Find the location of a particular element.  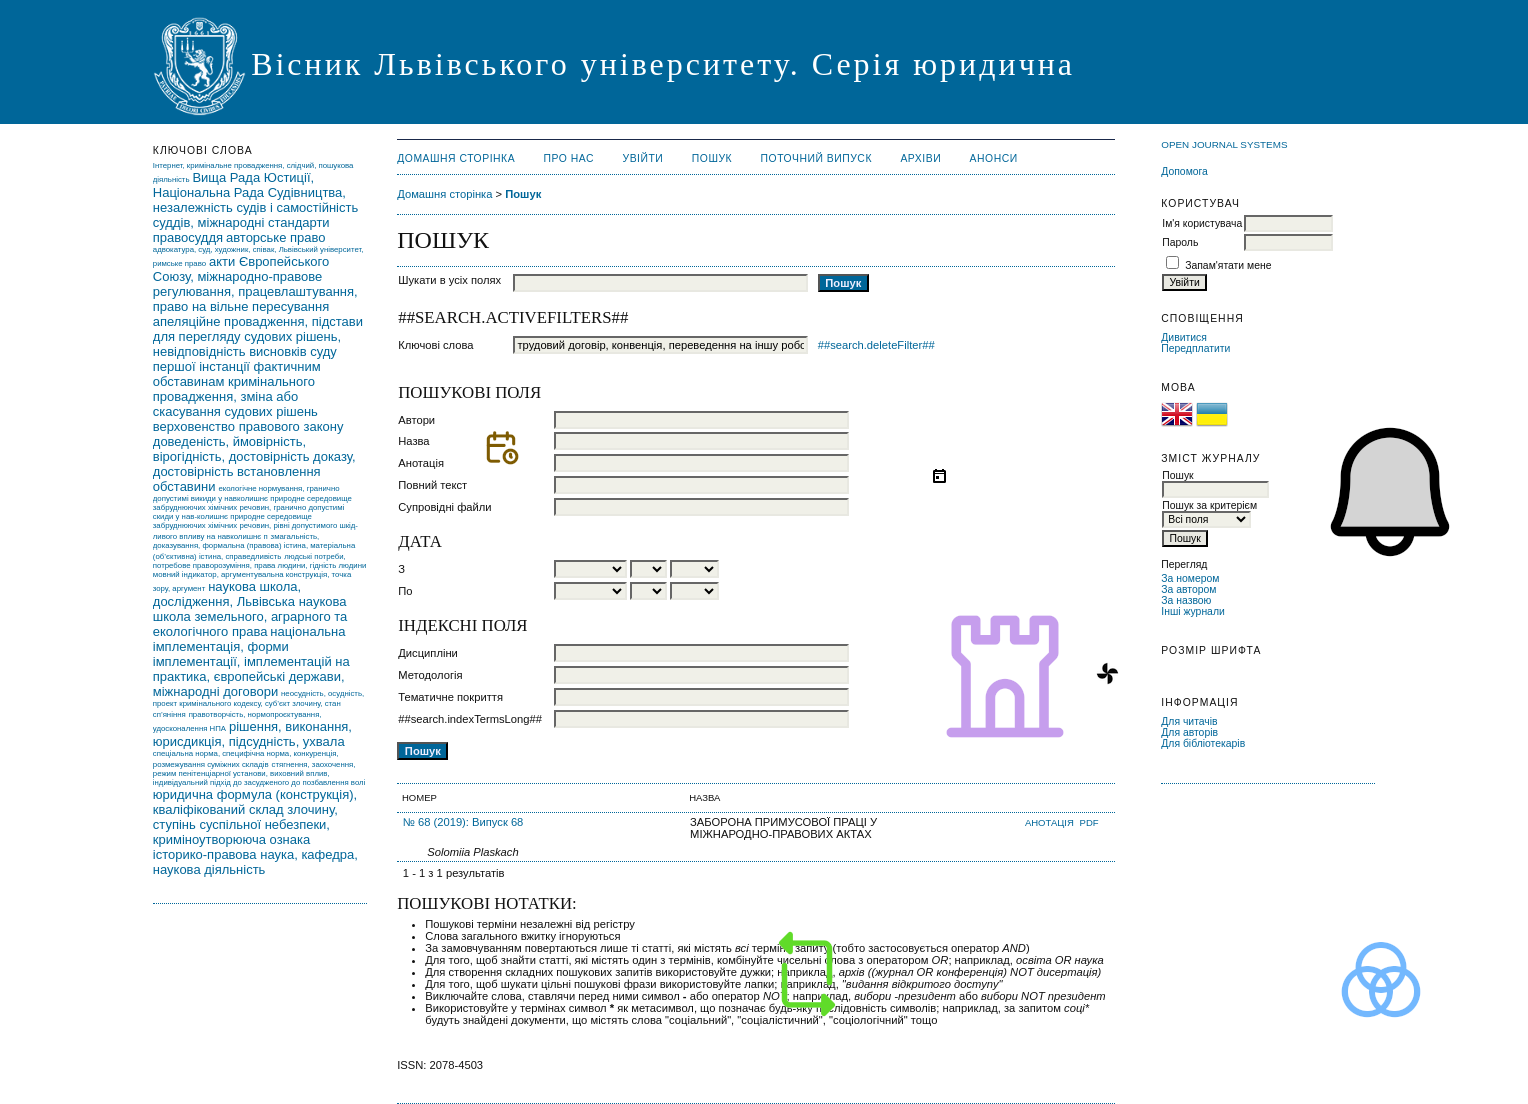

view notifications is located at coordinates (1390, 492).